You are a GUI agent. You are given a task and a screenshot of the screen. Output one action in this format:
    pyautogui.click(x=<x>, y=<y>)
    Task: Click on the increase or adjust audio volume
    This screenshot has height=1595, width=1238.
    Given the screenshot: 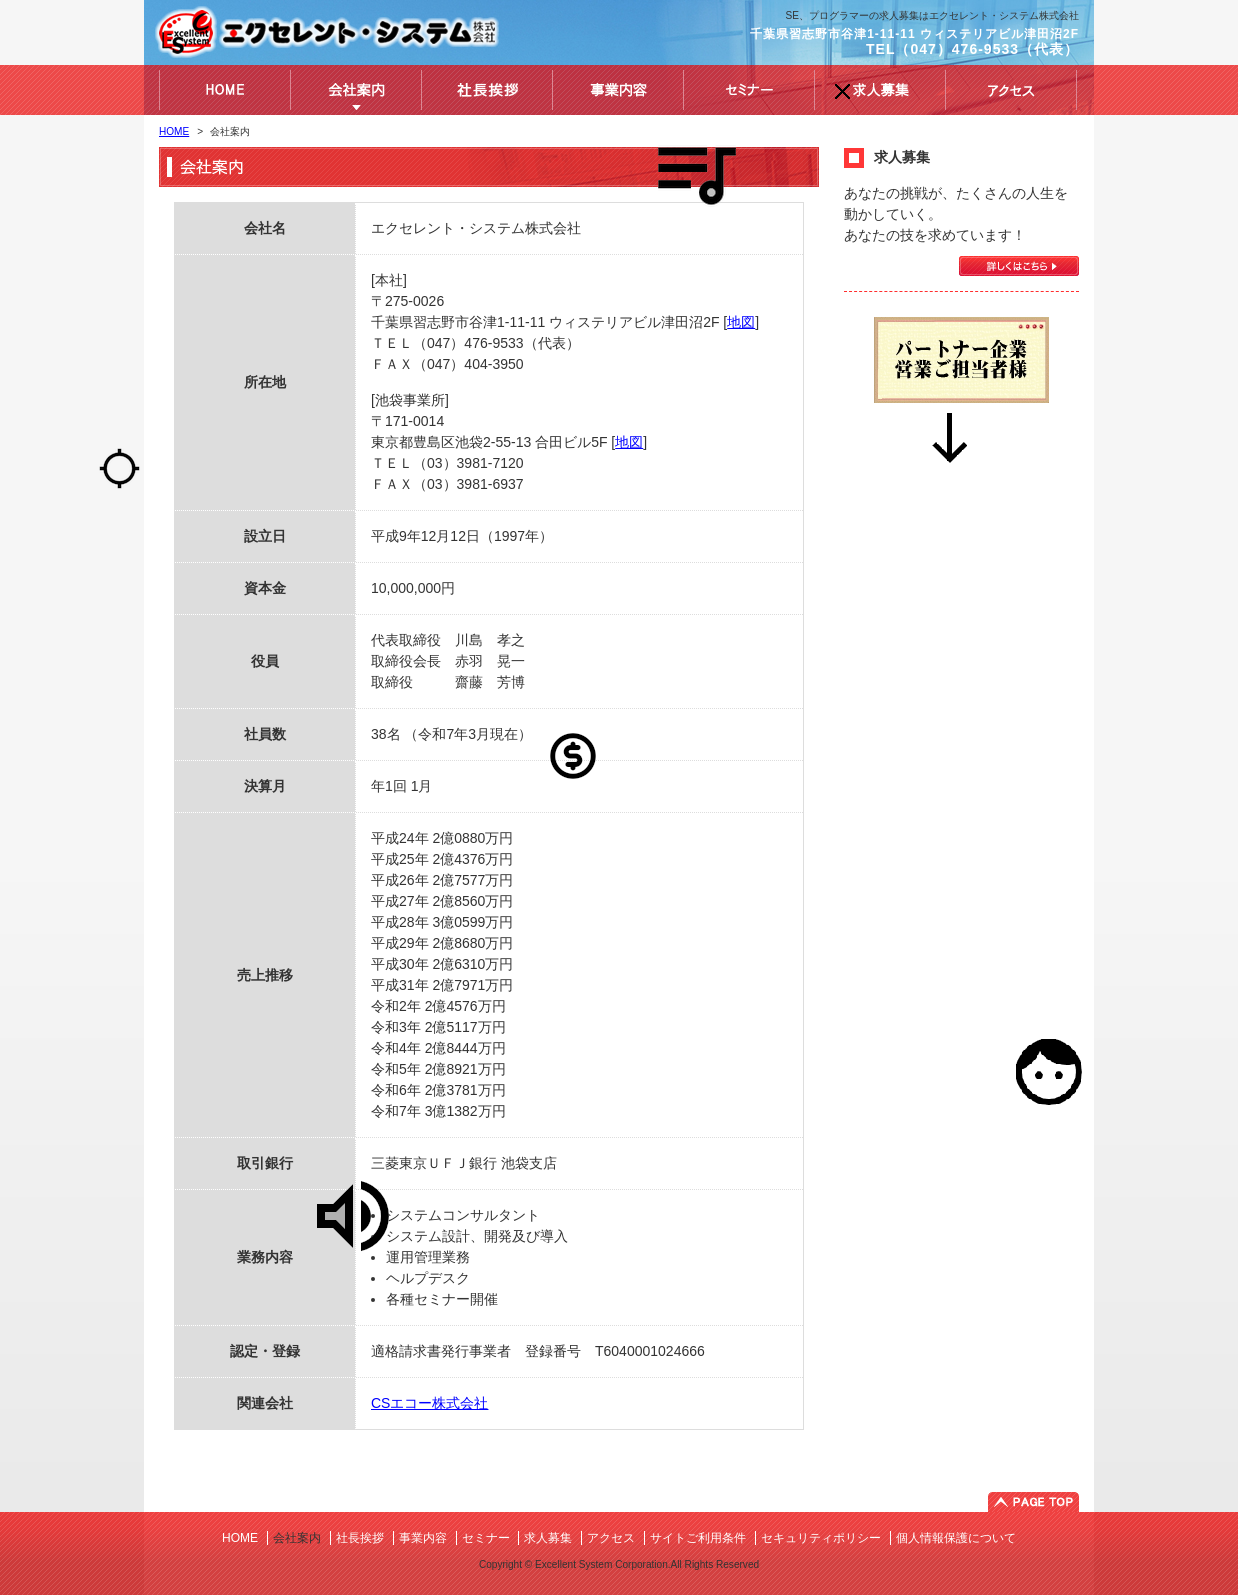 What is the action you would take?
    pyautogui.click(x=353, y=1216)
    